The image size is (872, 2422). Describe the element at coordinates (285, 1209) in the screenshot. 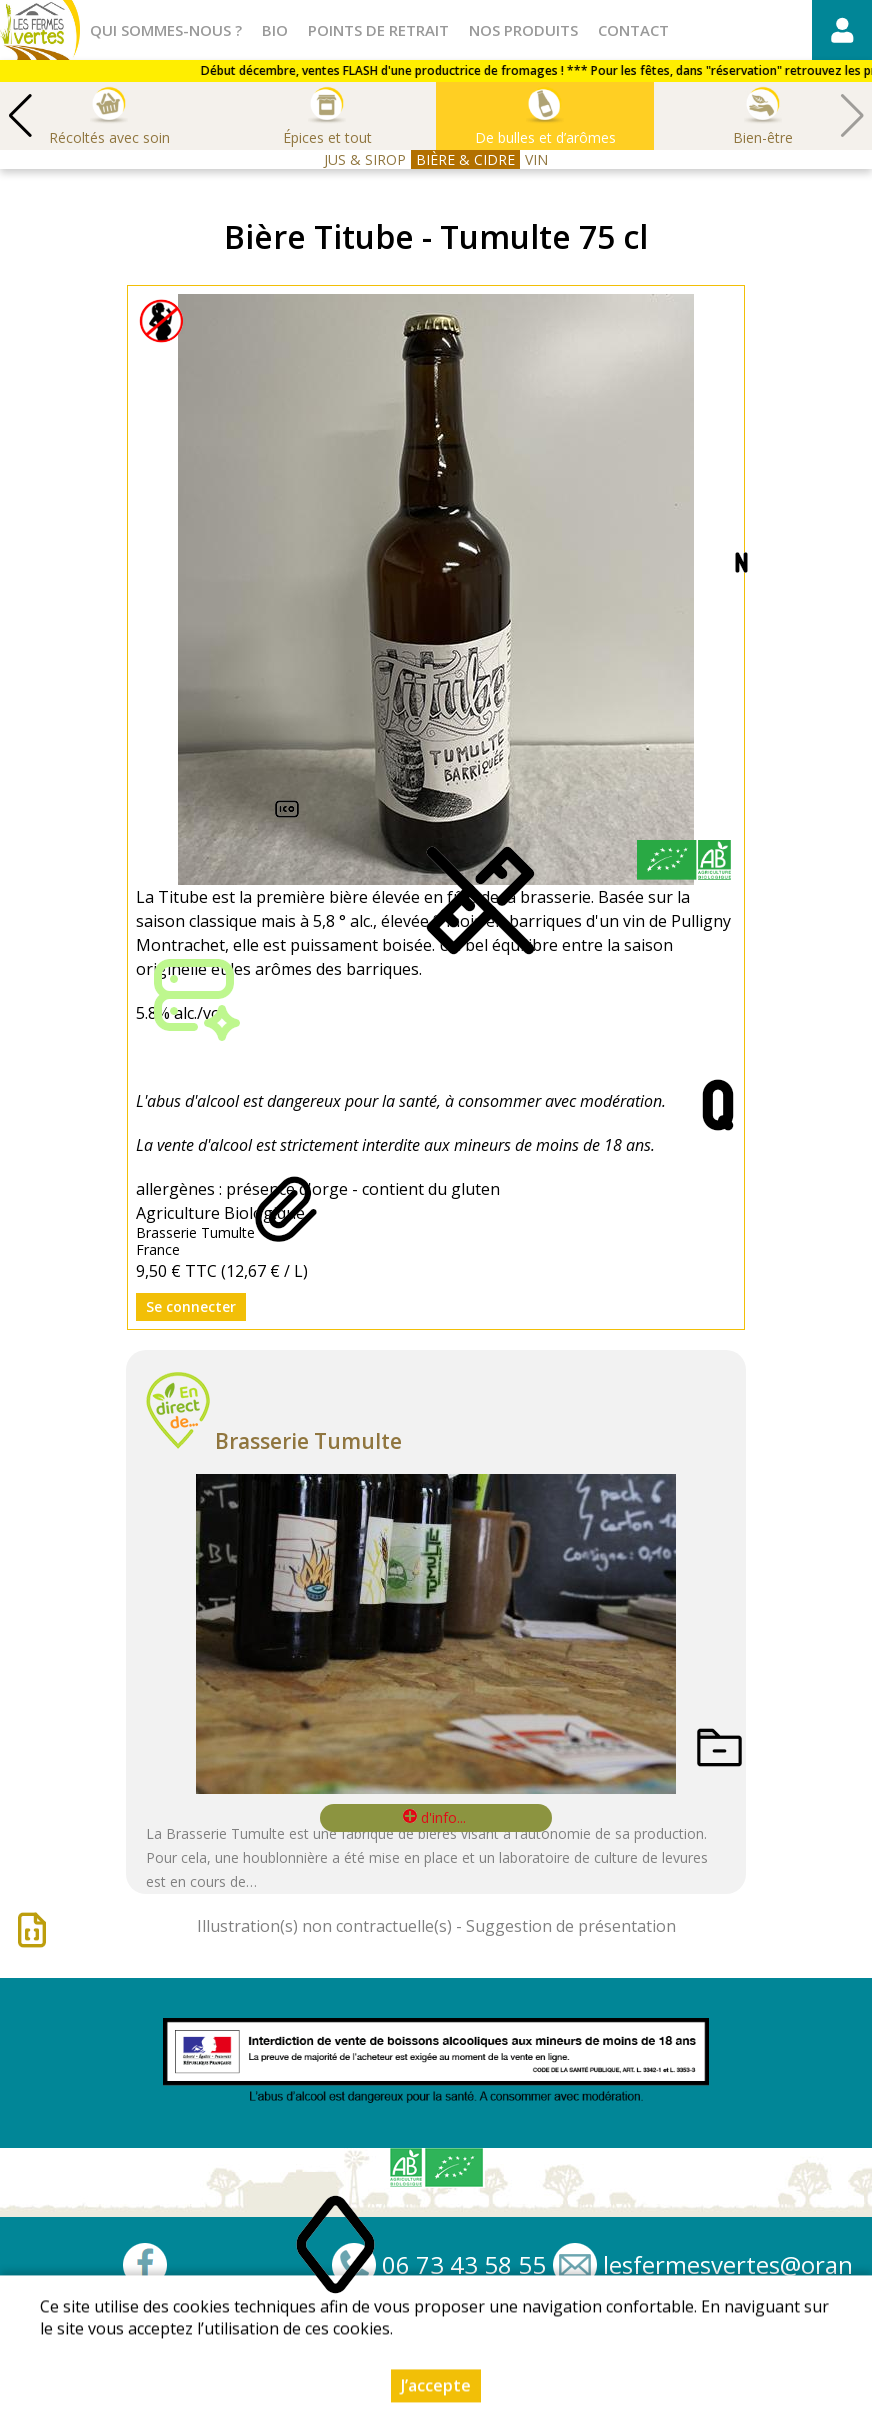

I see `attach a file to your message` at that location.